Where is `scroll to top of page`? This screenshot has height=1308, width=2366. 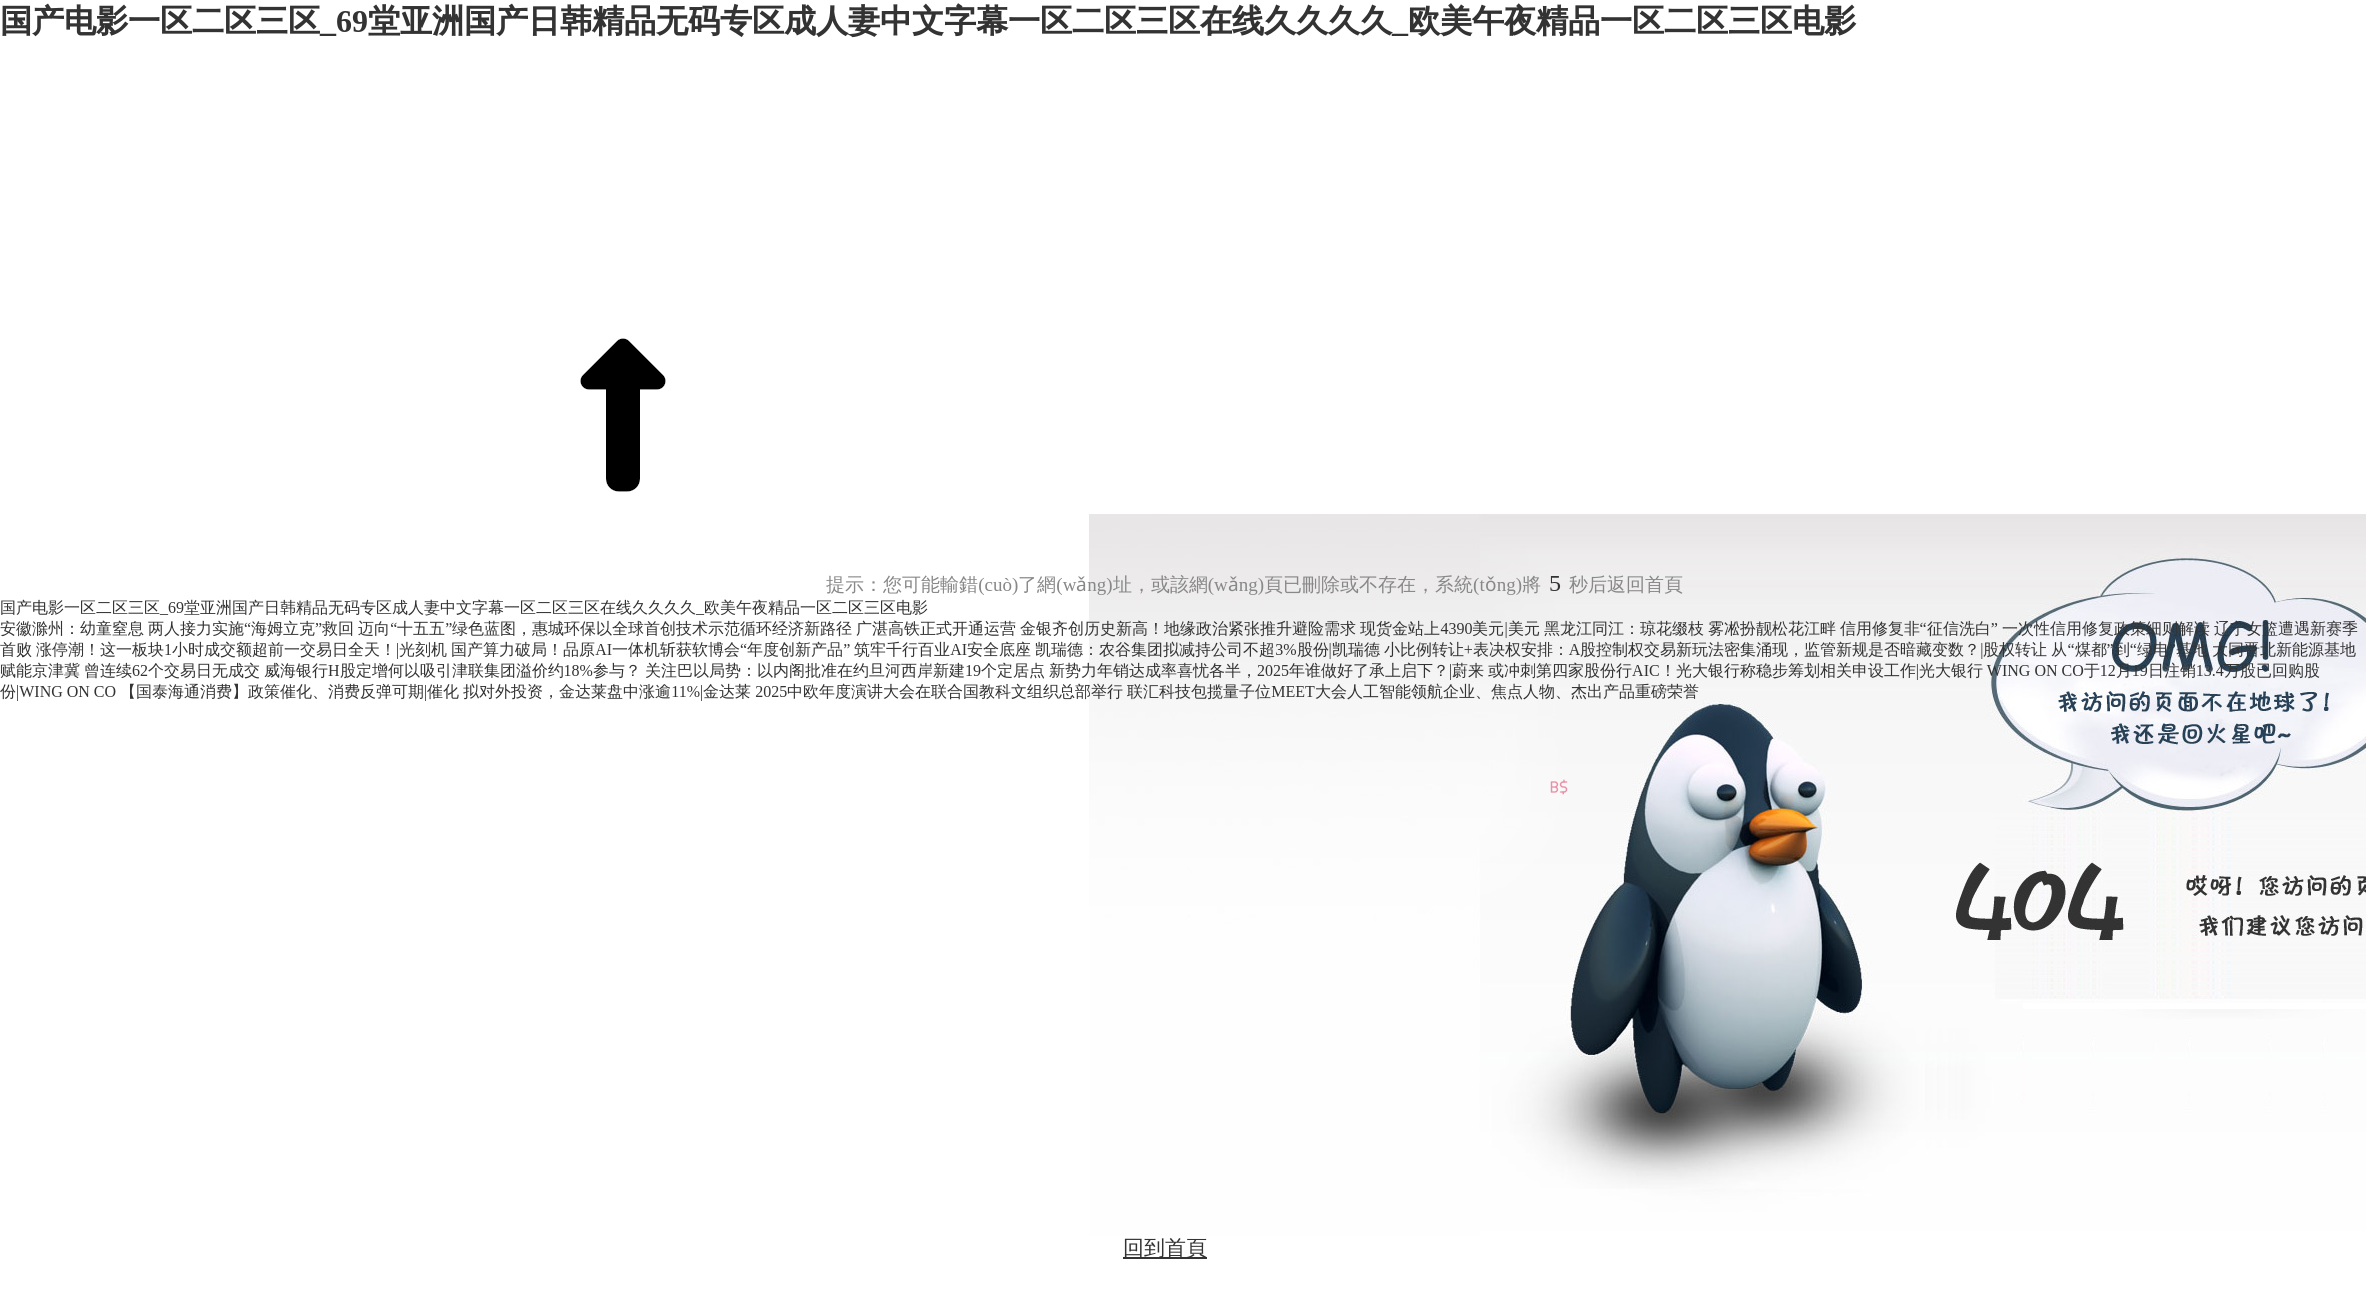 scroll to top of page is located at coordinates (623, 415).